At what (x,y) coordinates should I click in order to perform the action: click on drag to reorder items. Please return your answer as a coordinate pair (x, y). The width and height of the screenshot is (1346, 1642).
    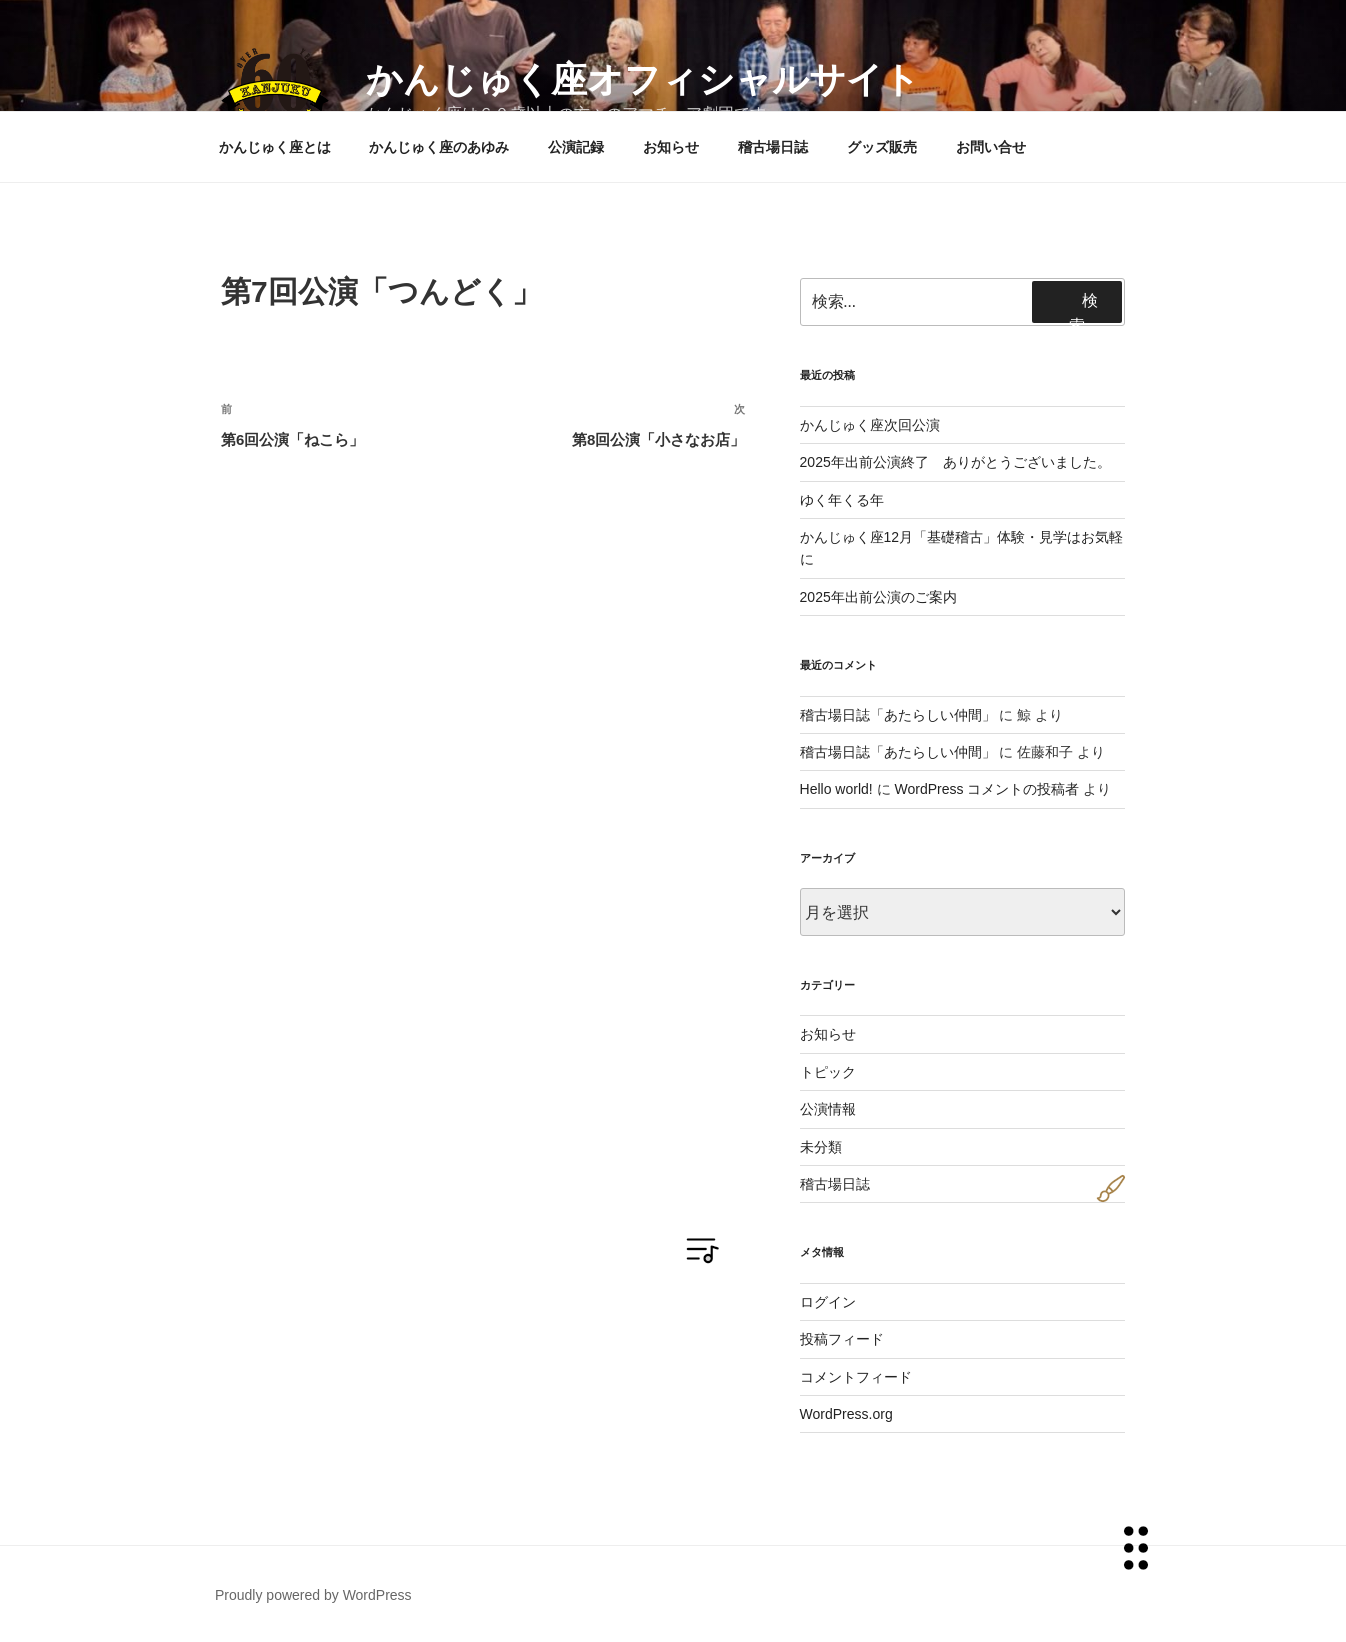
    Looking at the image, I should click on (1136, 1548).